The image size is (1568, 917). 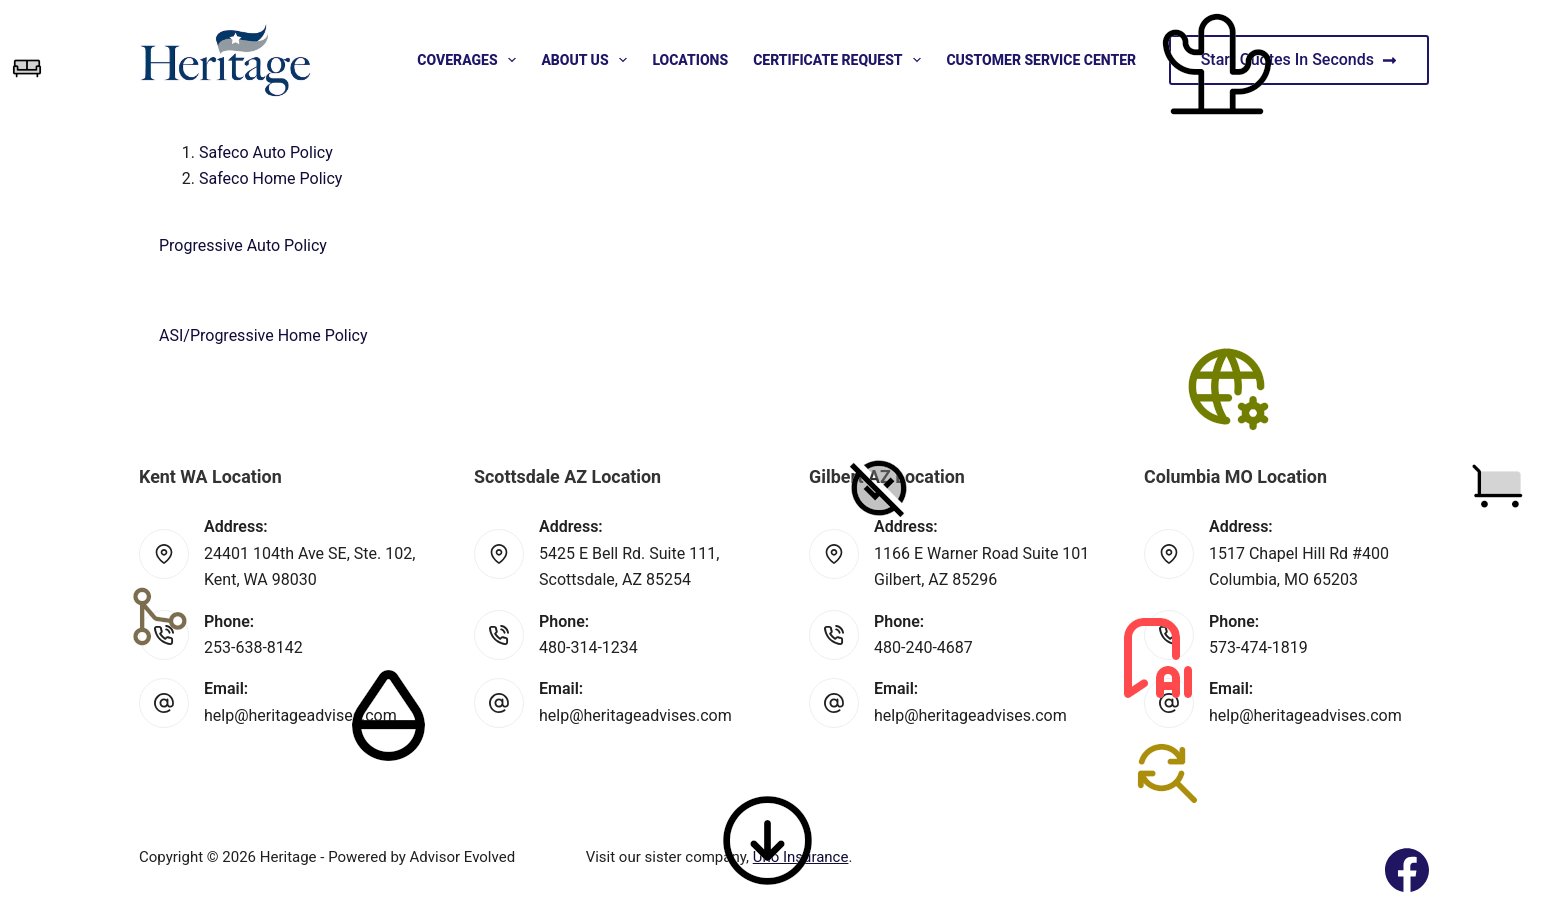 I want to click on view your shopping cart, so click(x=1496, y=483).